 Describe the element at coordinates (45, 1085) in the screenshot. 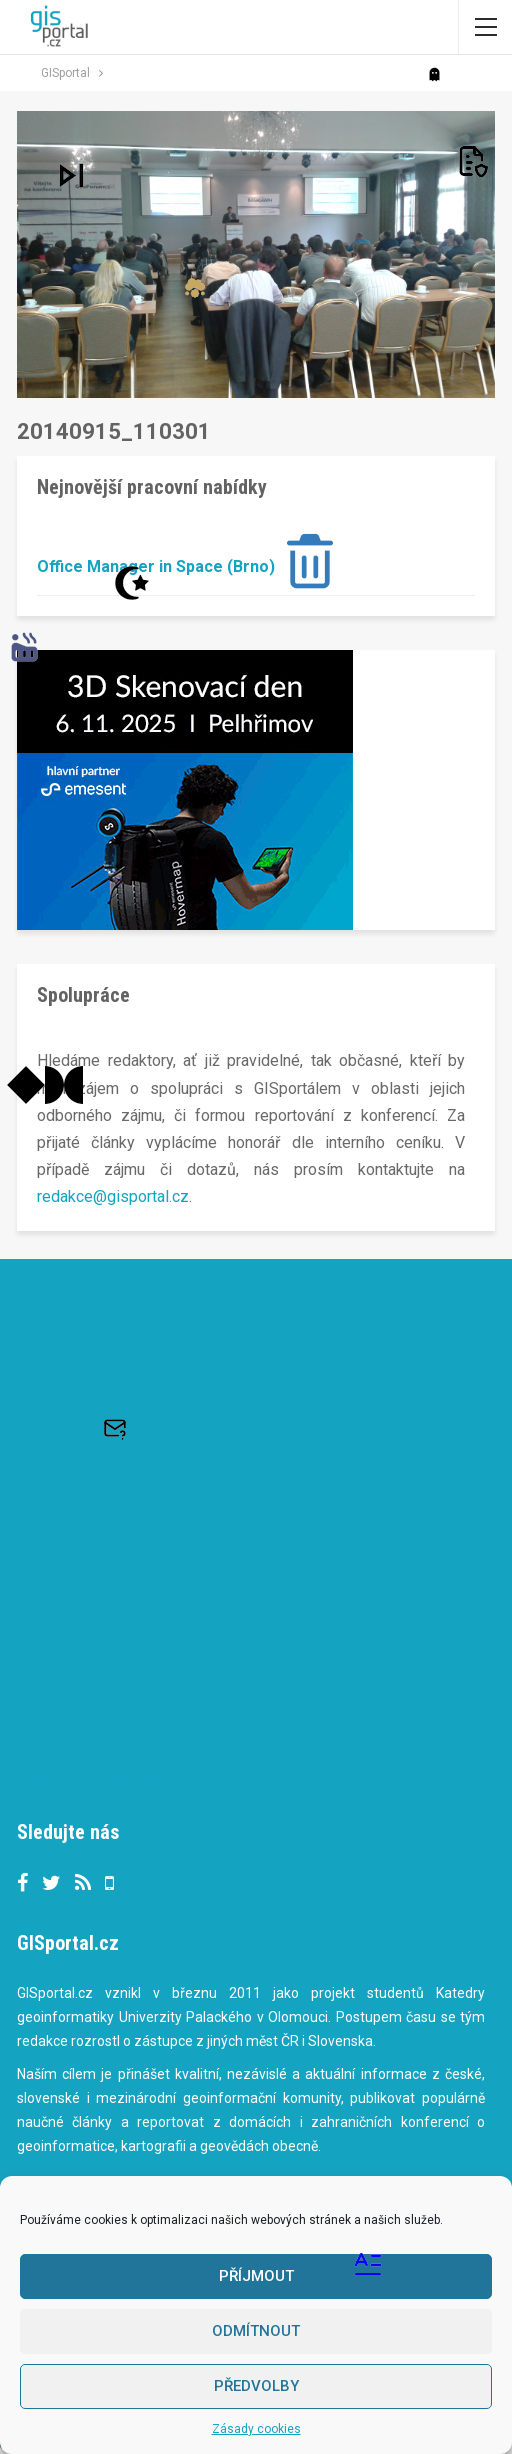

I see `42 school / 42 group logo` at that location.